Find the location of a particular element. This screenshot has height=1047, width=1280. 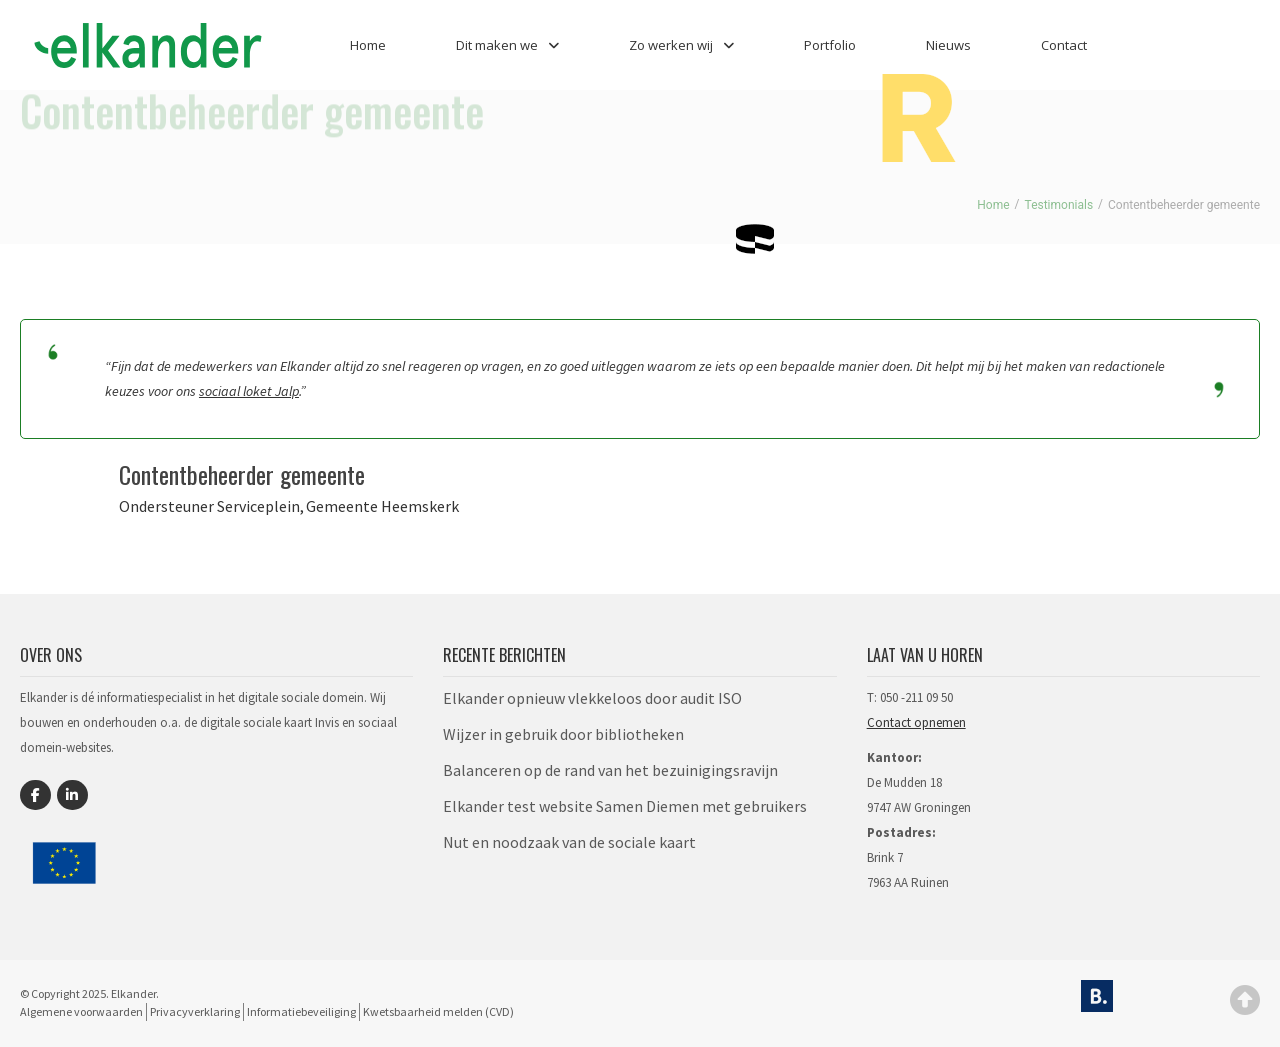

resend email service logo is located at coordinates (919, 118).